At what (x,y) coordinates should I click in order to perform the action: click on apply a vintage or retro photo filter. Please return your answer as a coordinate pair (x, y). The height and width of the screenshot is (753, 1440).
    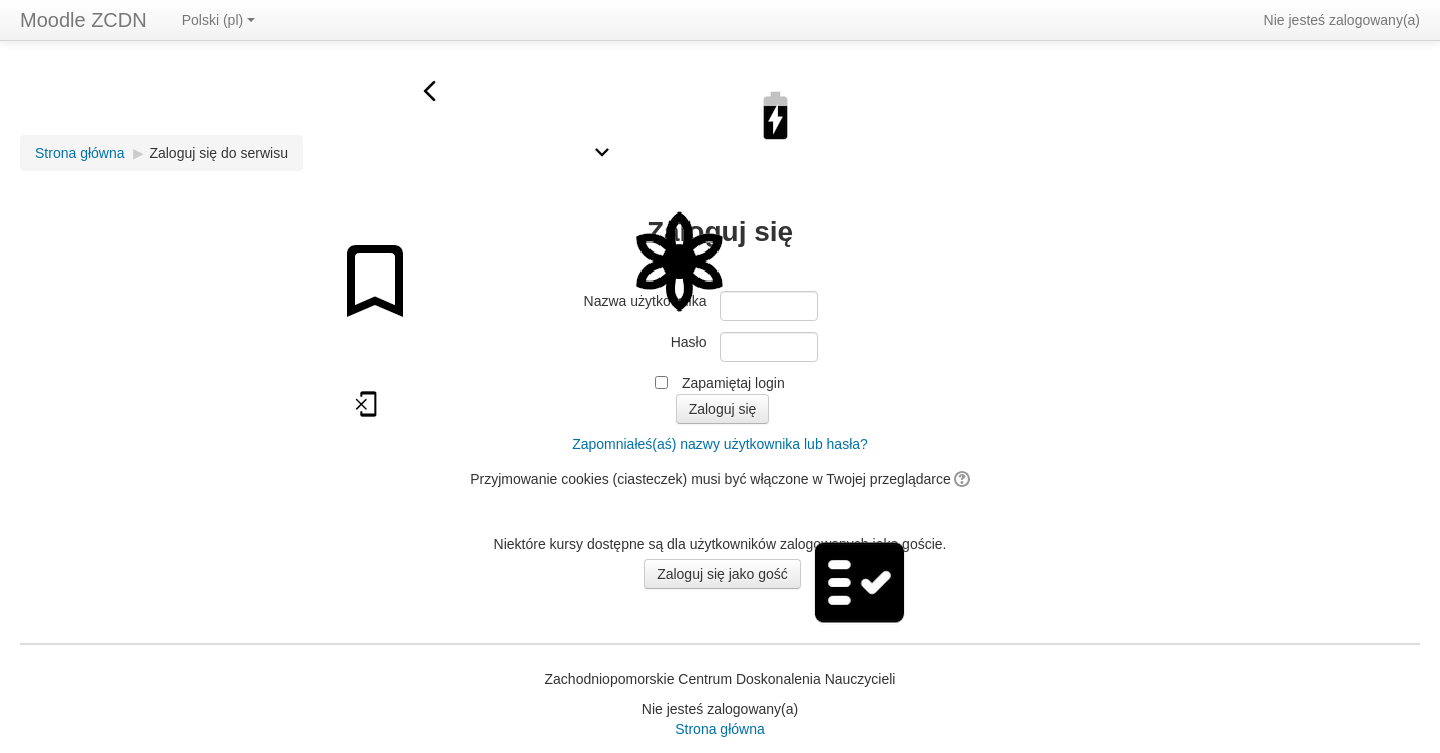
    Looking at the image, I should click on (679, 261).